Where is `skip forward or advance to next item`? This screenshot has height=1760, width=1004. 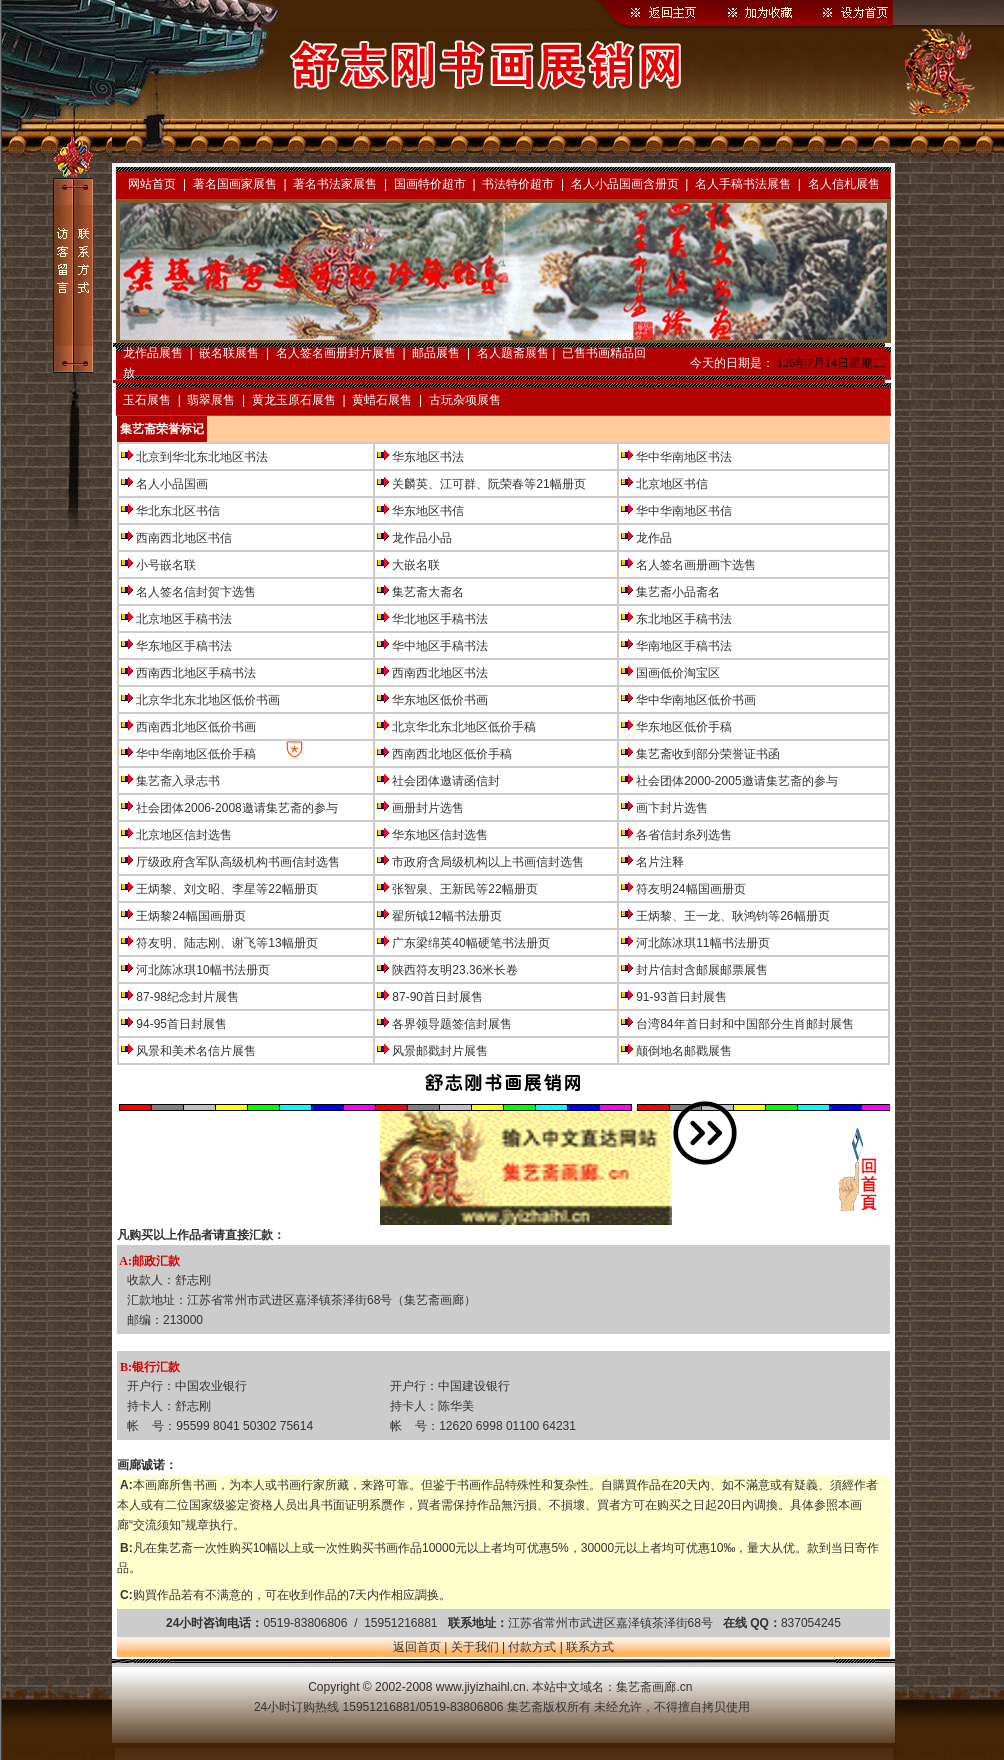
skip forward or advance to next item is located at coordinates (705, 1133).